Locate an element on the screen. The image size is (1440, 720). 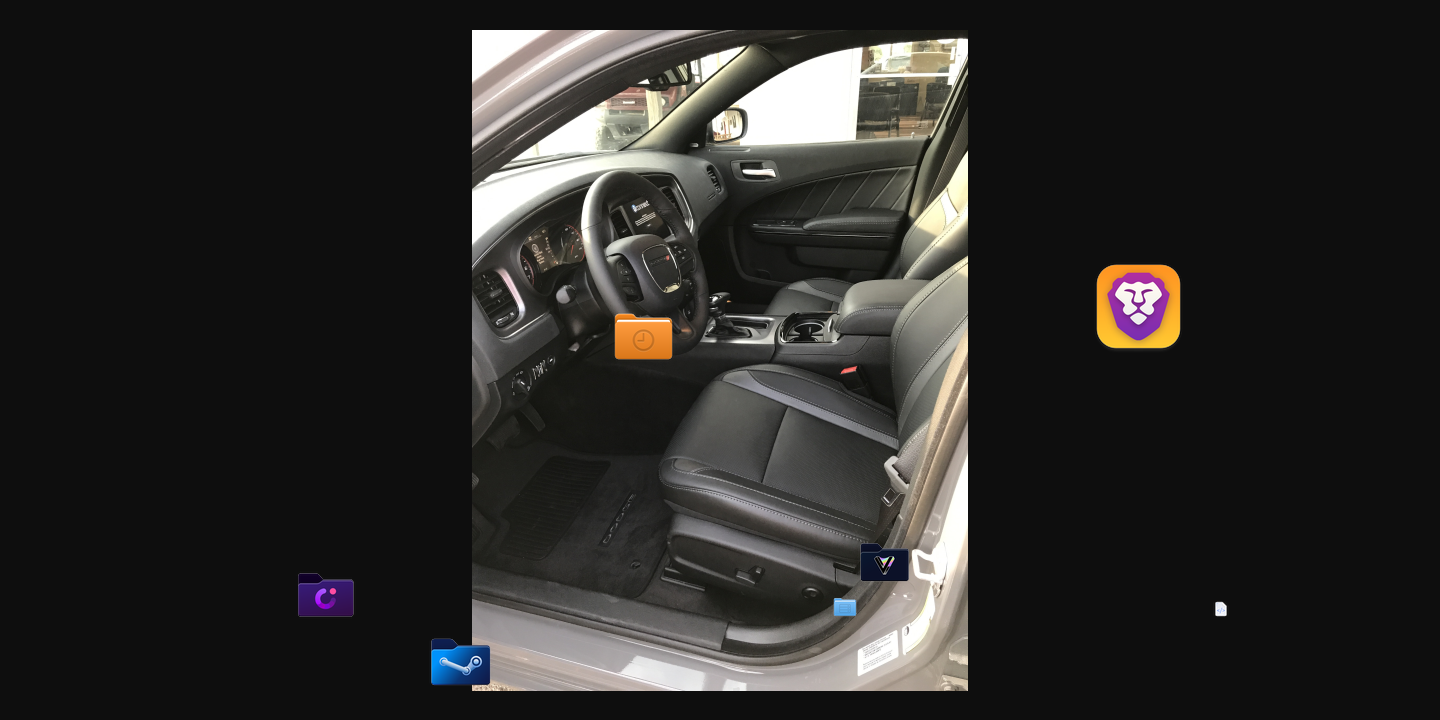
open wondershare democreator project folder is located at coordinates (325, 596).